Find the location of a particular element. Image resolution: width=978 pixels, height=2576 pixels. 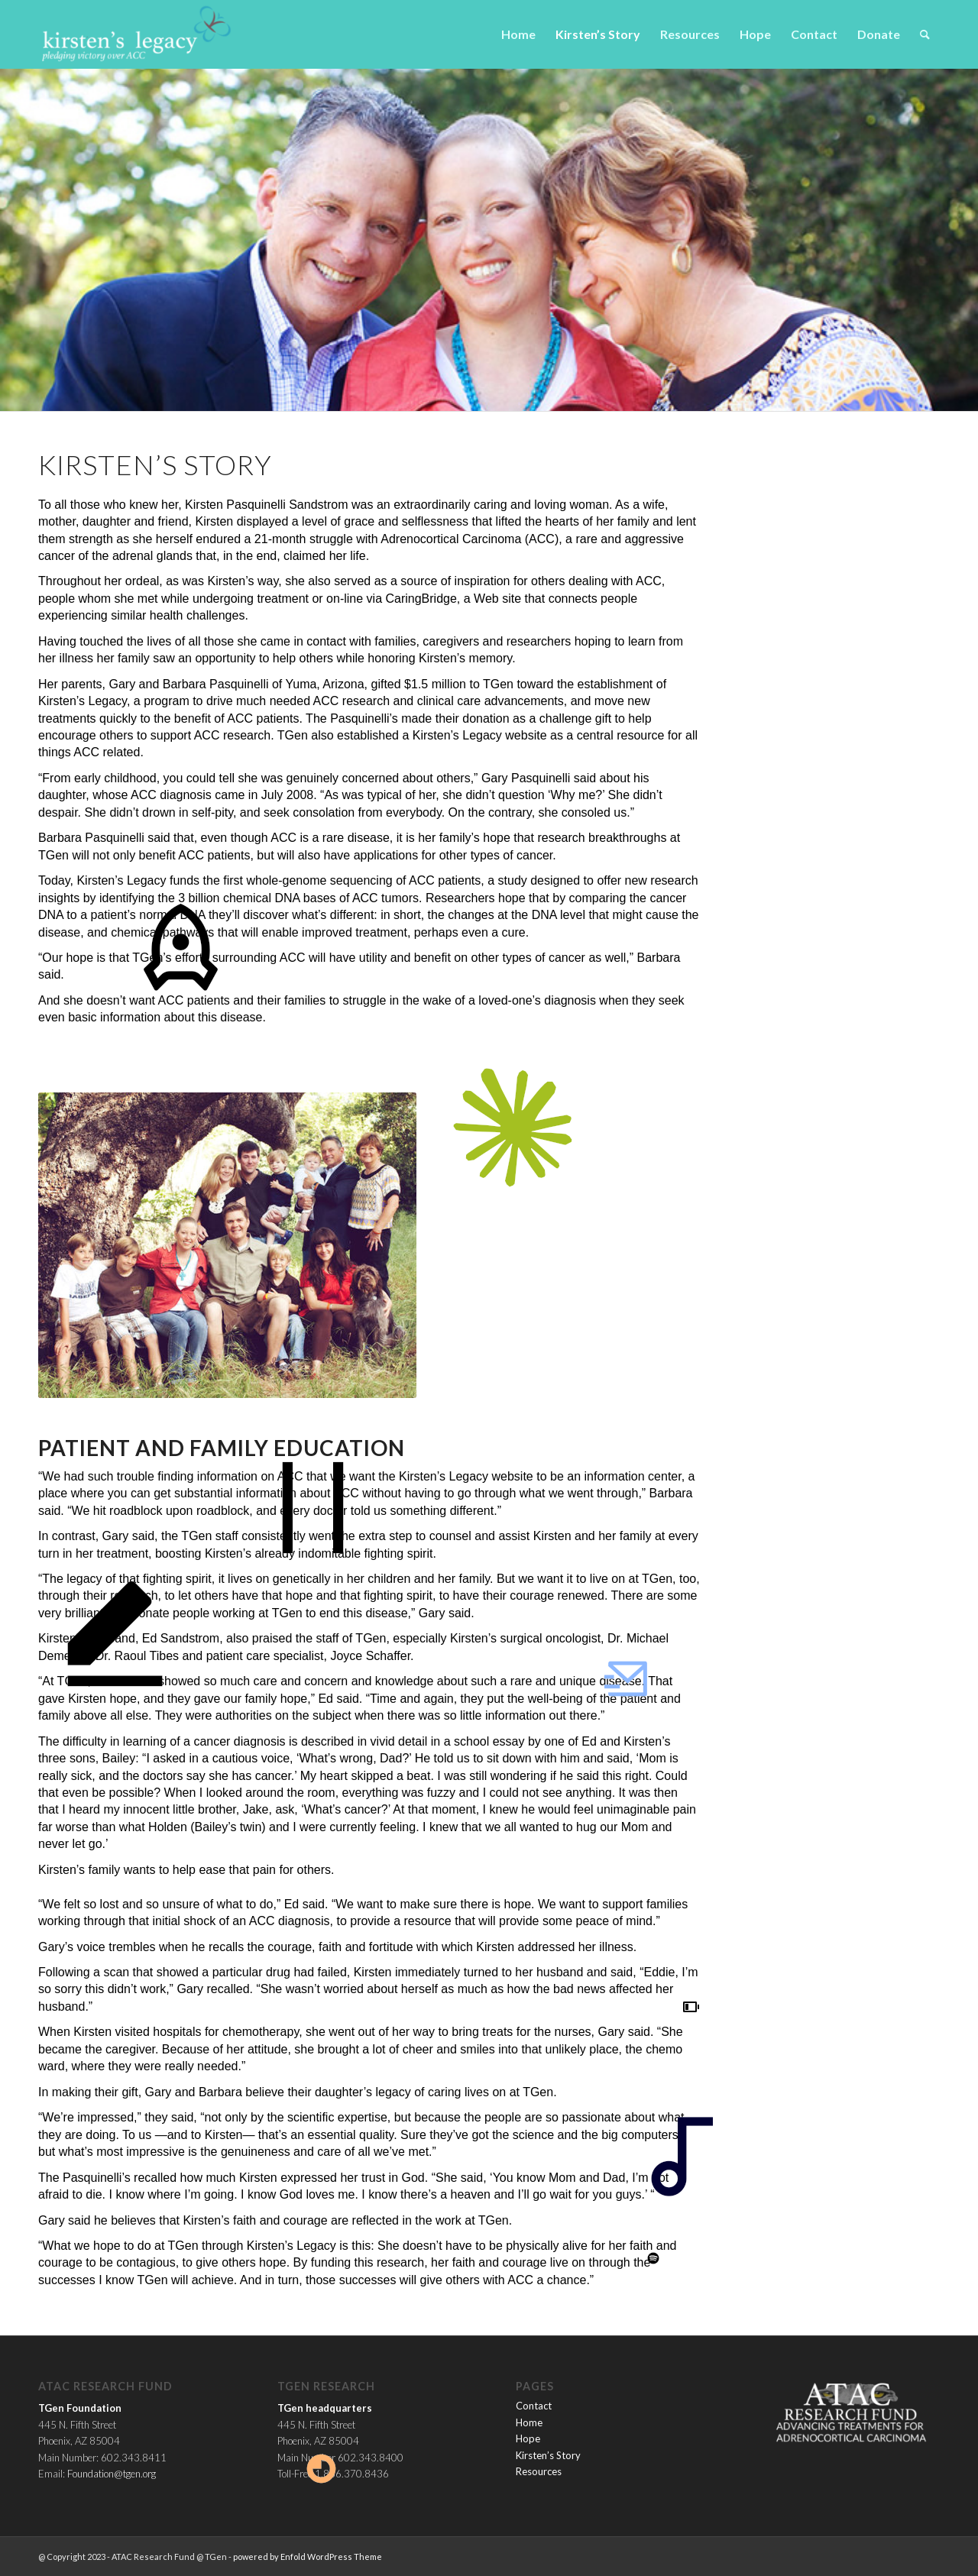

edit content or settings is located at coordinates (115, 1633).